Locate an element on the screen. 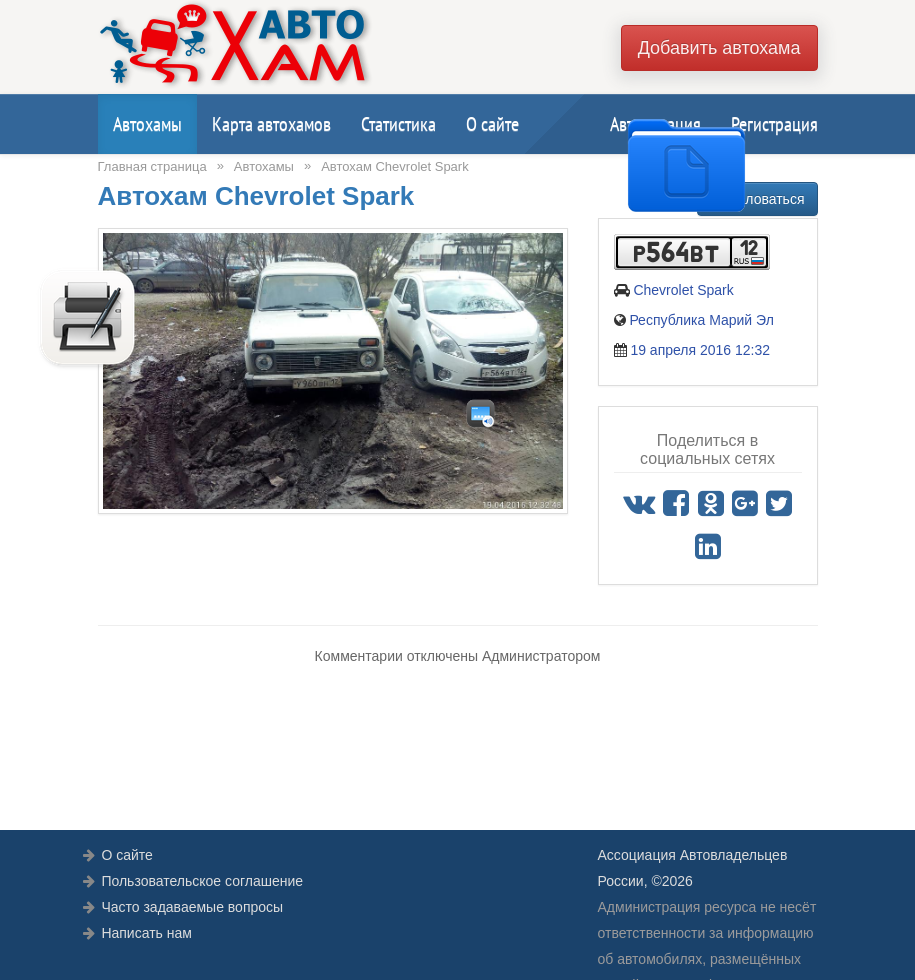 Image resolution: width=915 pixels, height=980 pixels. open mpd music player daemon app is located at coordinates (480, 413).